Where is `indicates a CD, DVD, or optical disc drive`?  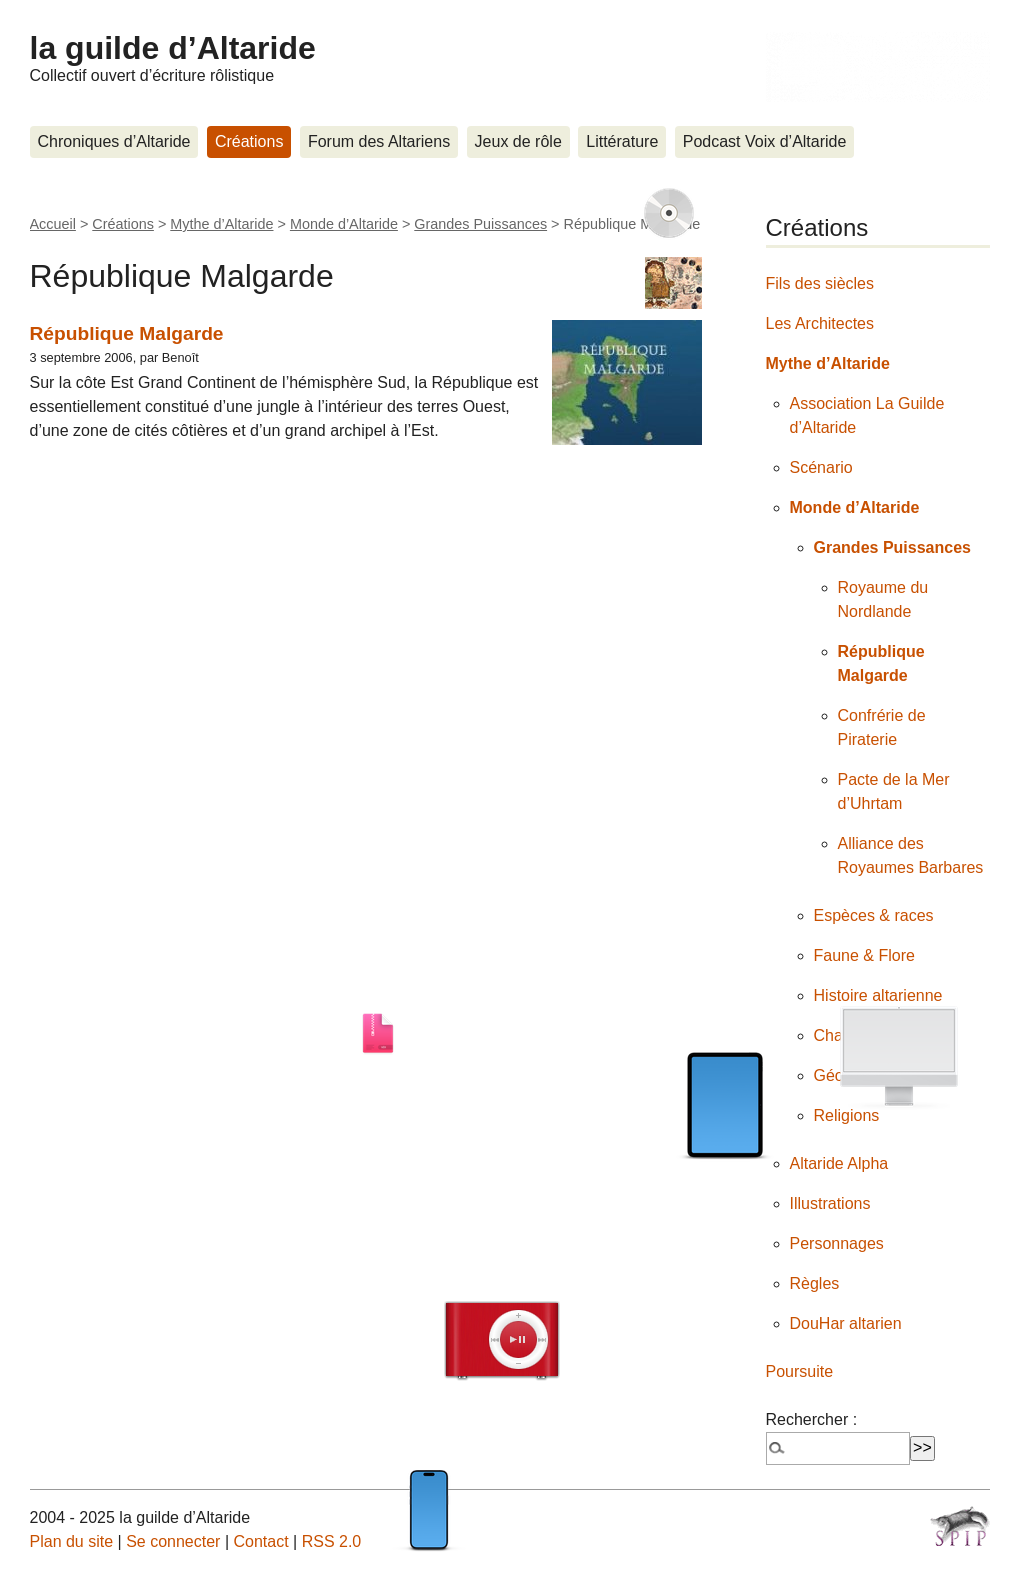
indicates a CD, DVD, or optical disc drive is located at coordinates (669, 213).